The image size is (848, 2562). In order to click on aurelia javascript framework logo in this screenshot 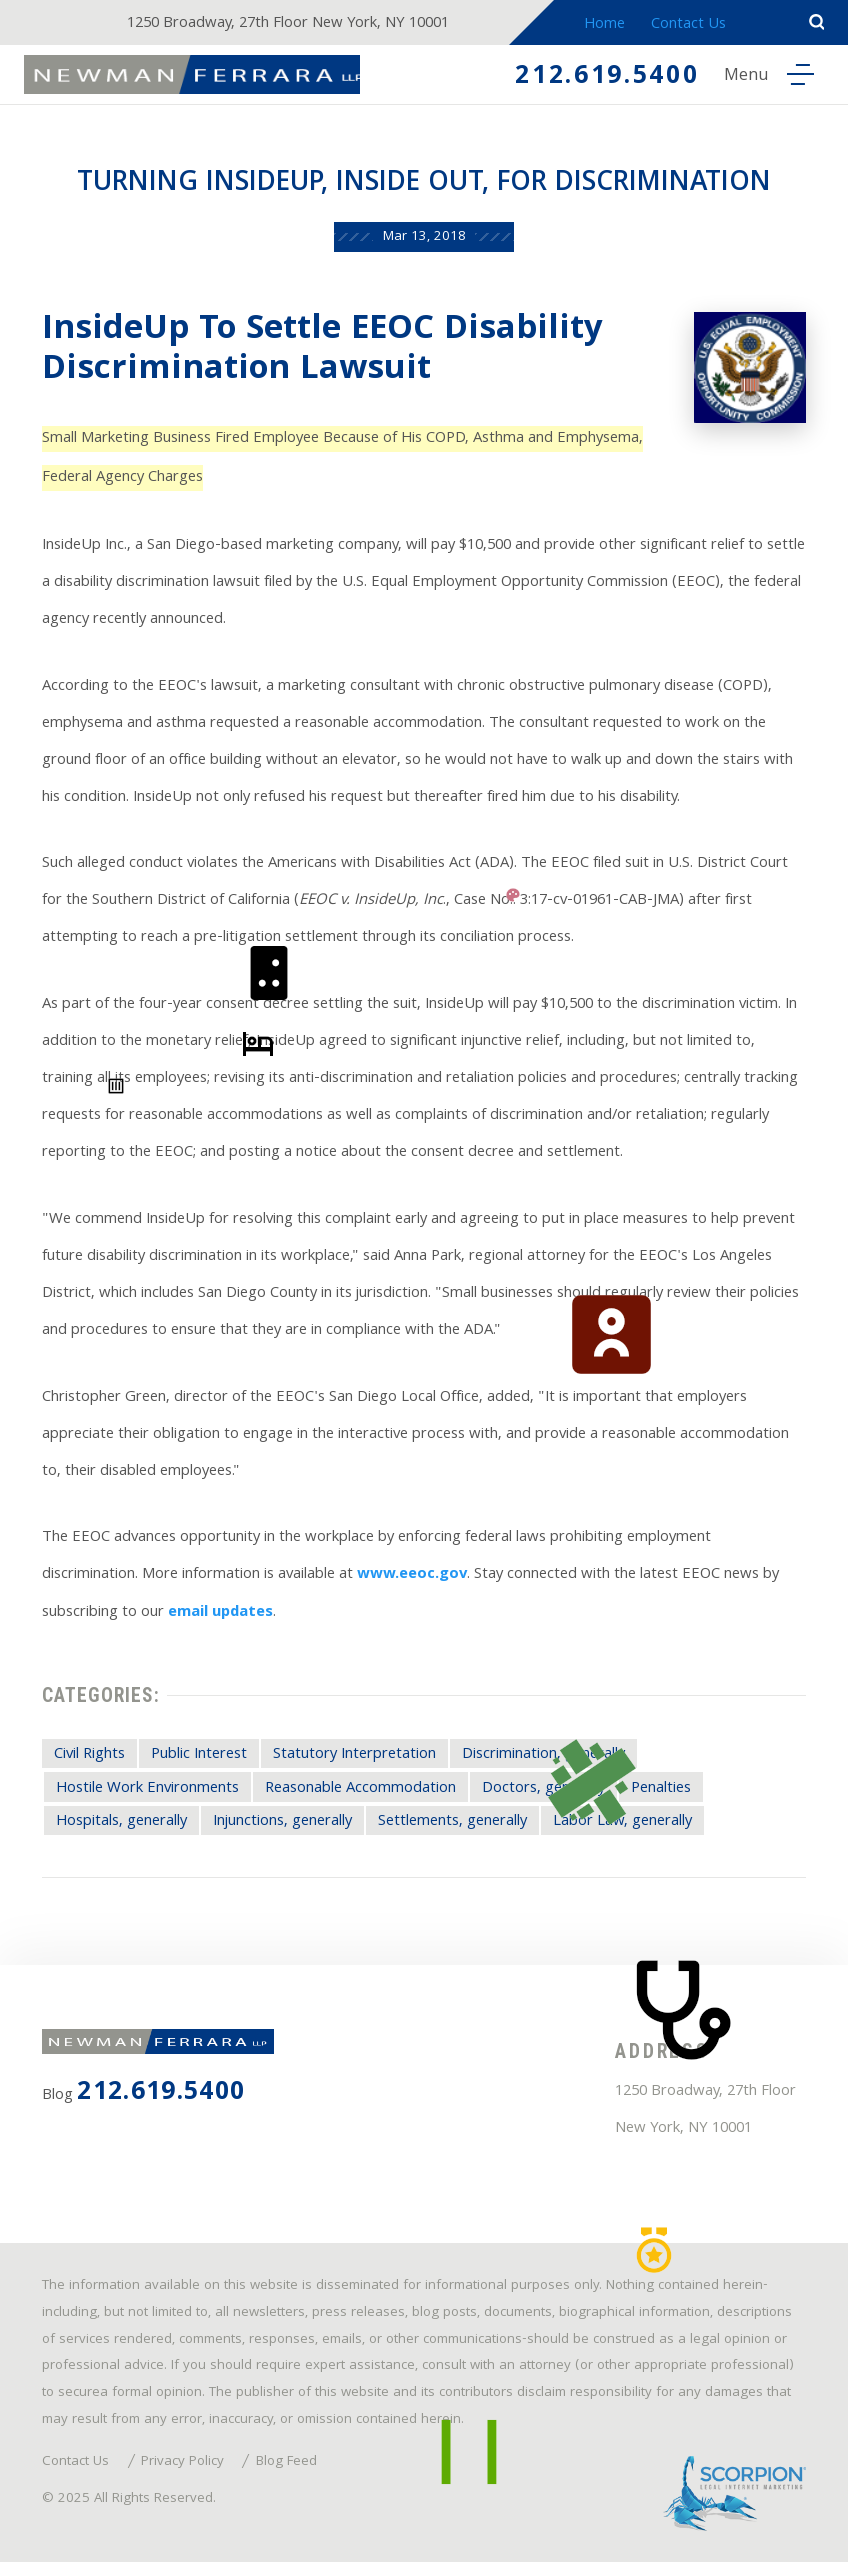, I will do `click(592, 1782)`.